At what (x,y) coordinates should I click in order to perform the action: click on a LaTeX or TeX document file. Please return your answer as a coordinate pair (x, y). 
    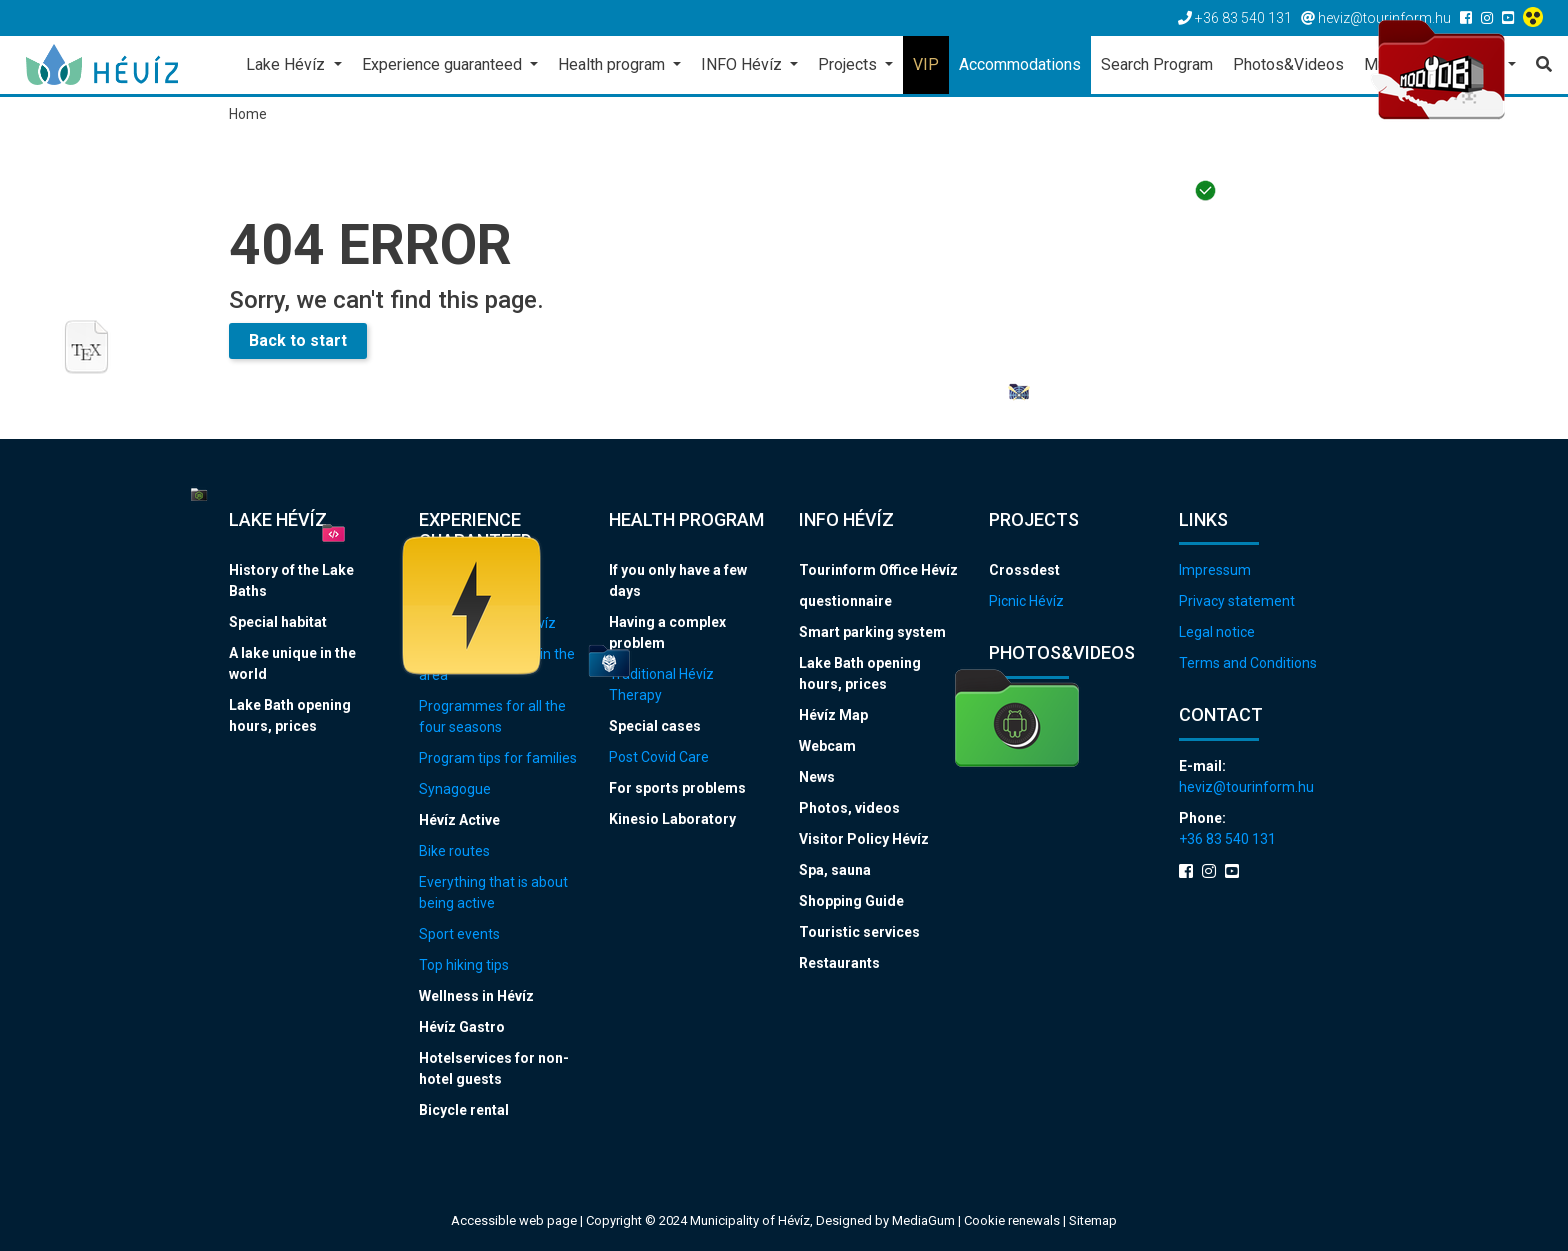
    Looking at the image, I should click on (86, 346).